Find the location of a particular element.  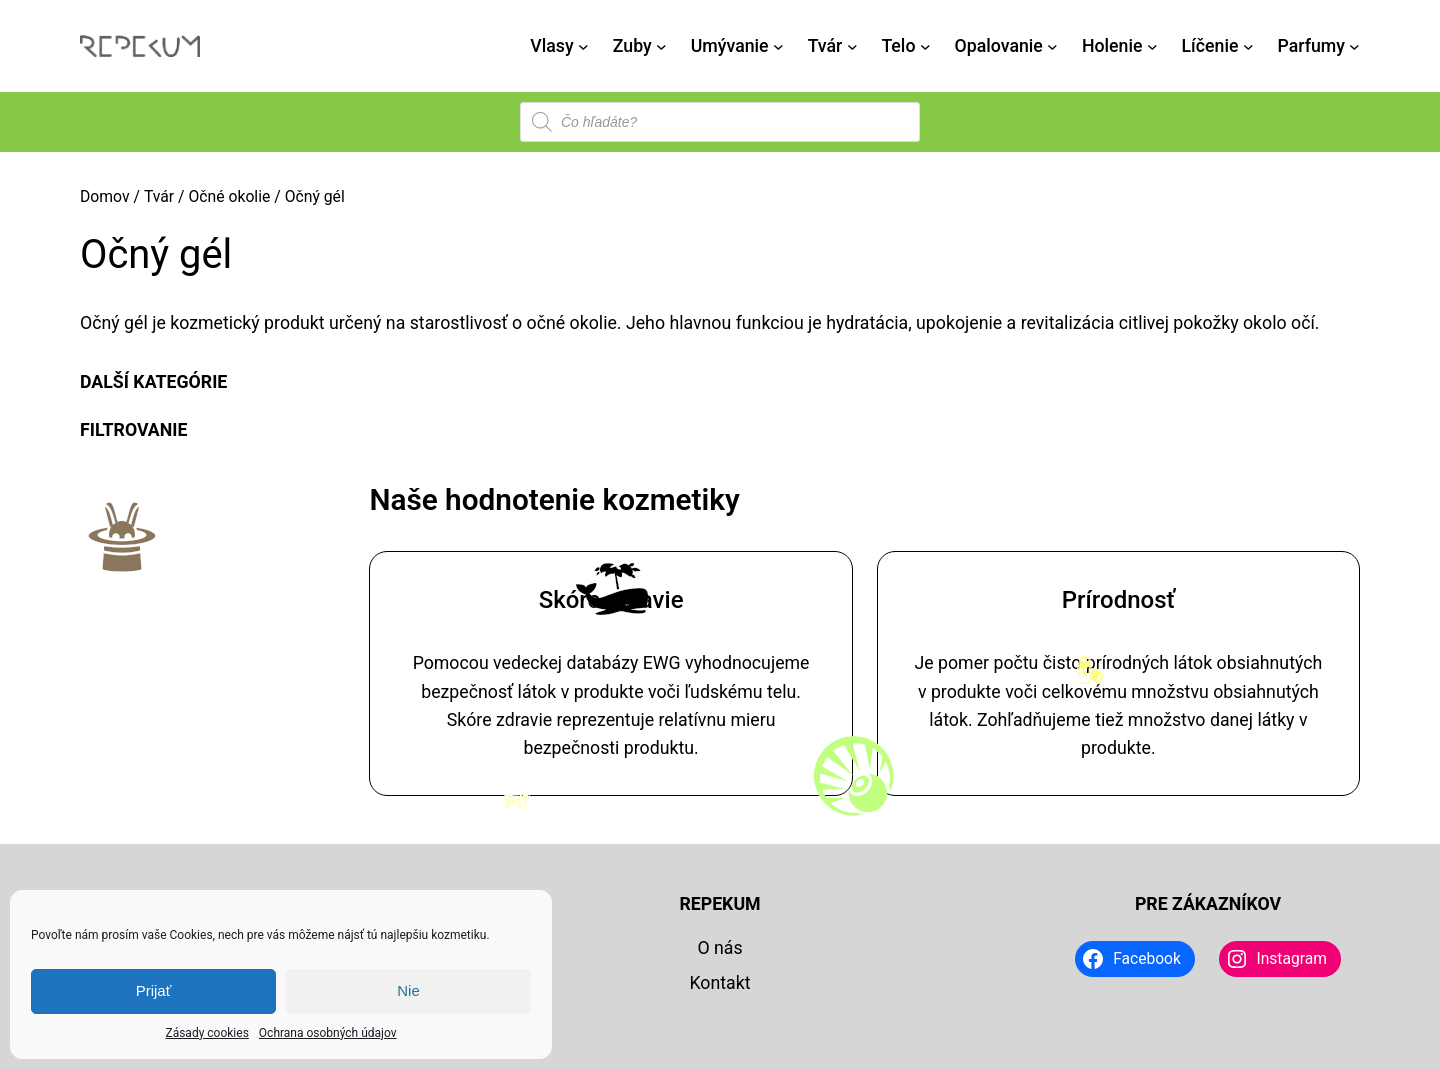

view surveillance or monitoring status is located at coordinates (854, 776).